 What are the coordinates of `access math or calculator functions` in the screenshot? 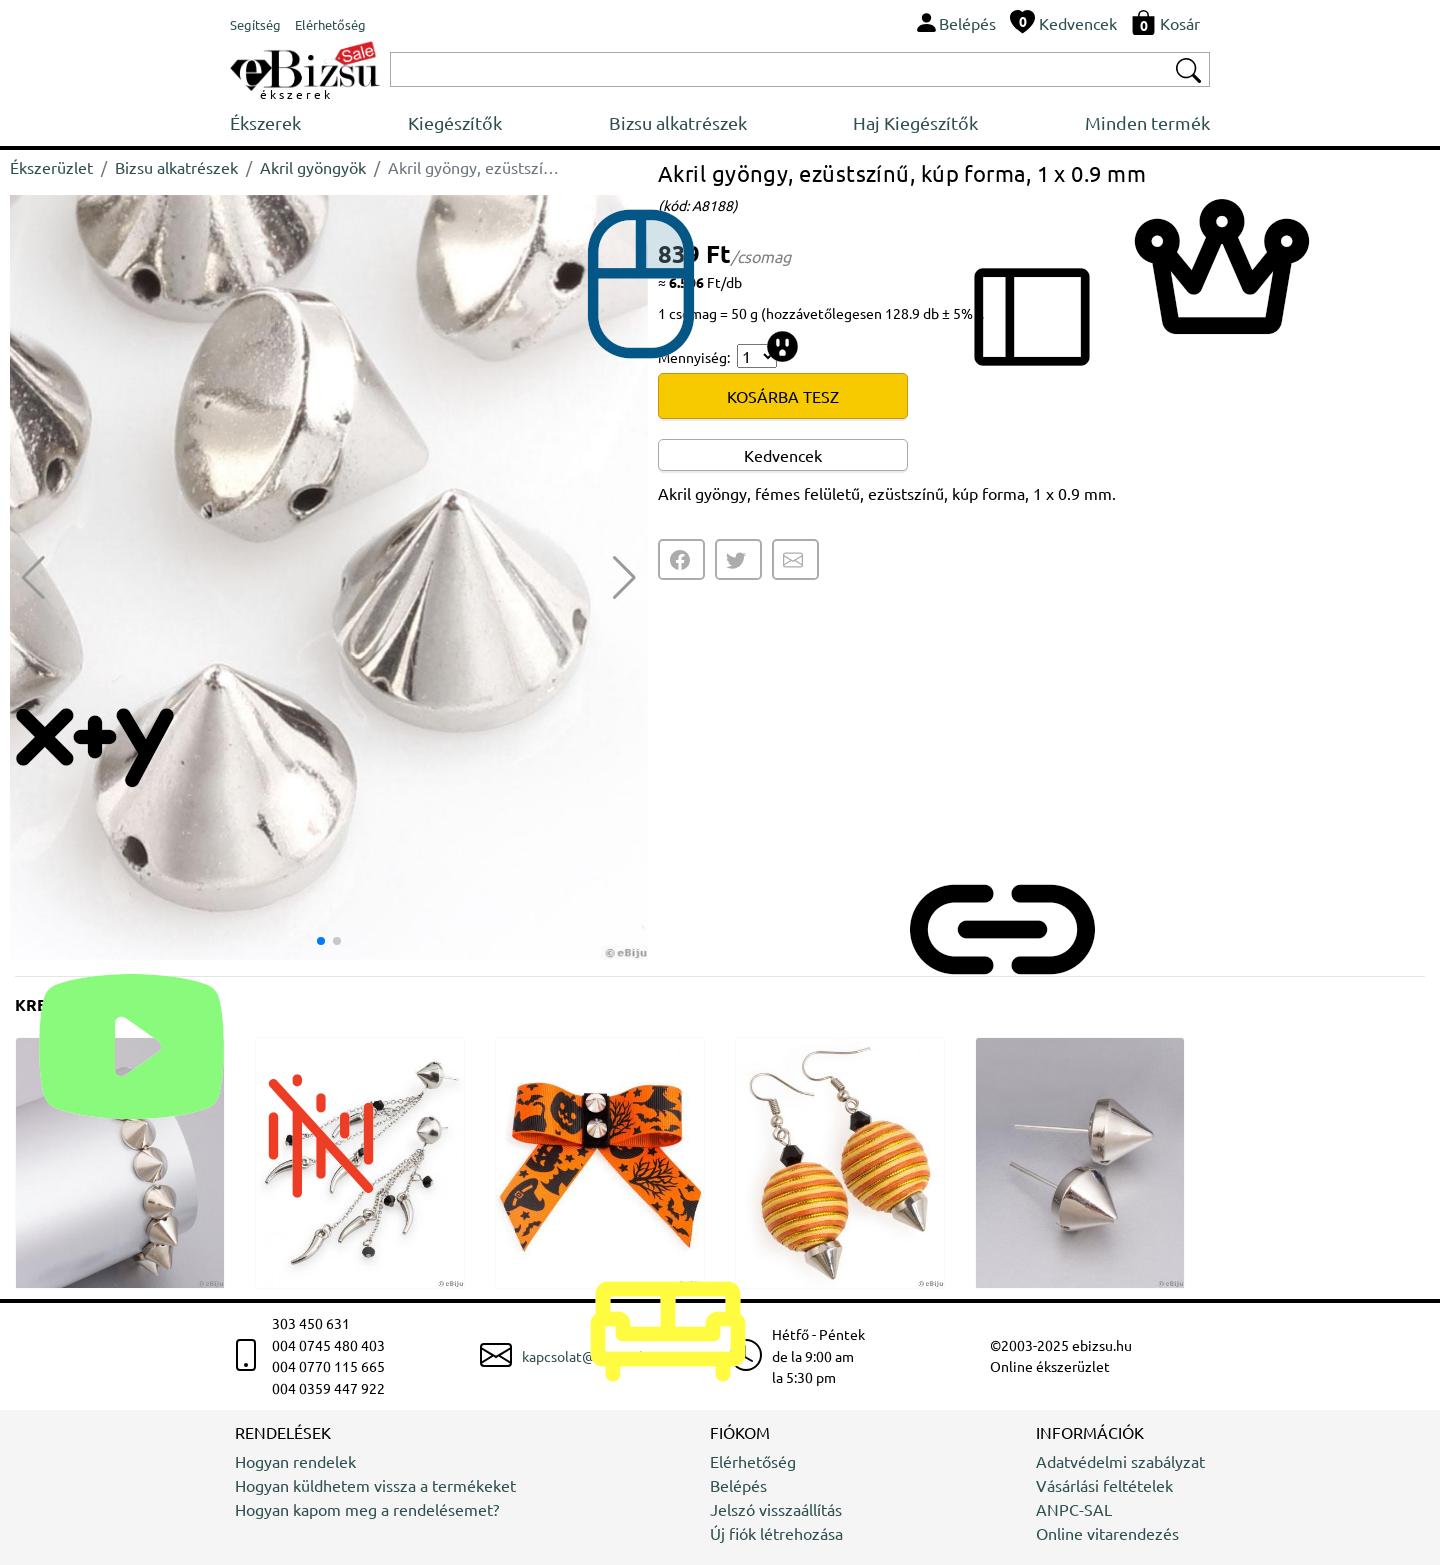 It's located at (95, 737).